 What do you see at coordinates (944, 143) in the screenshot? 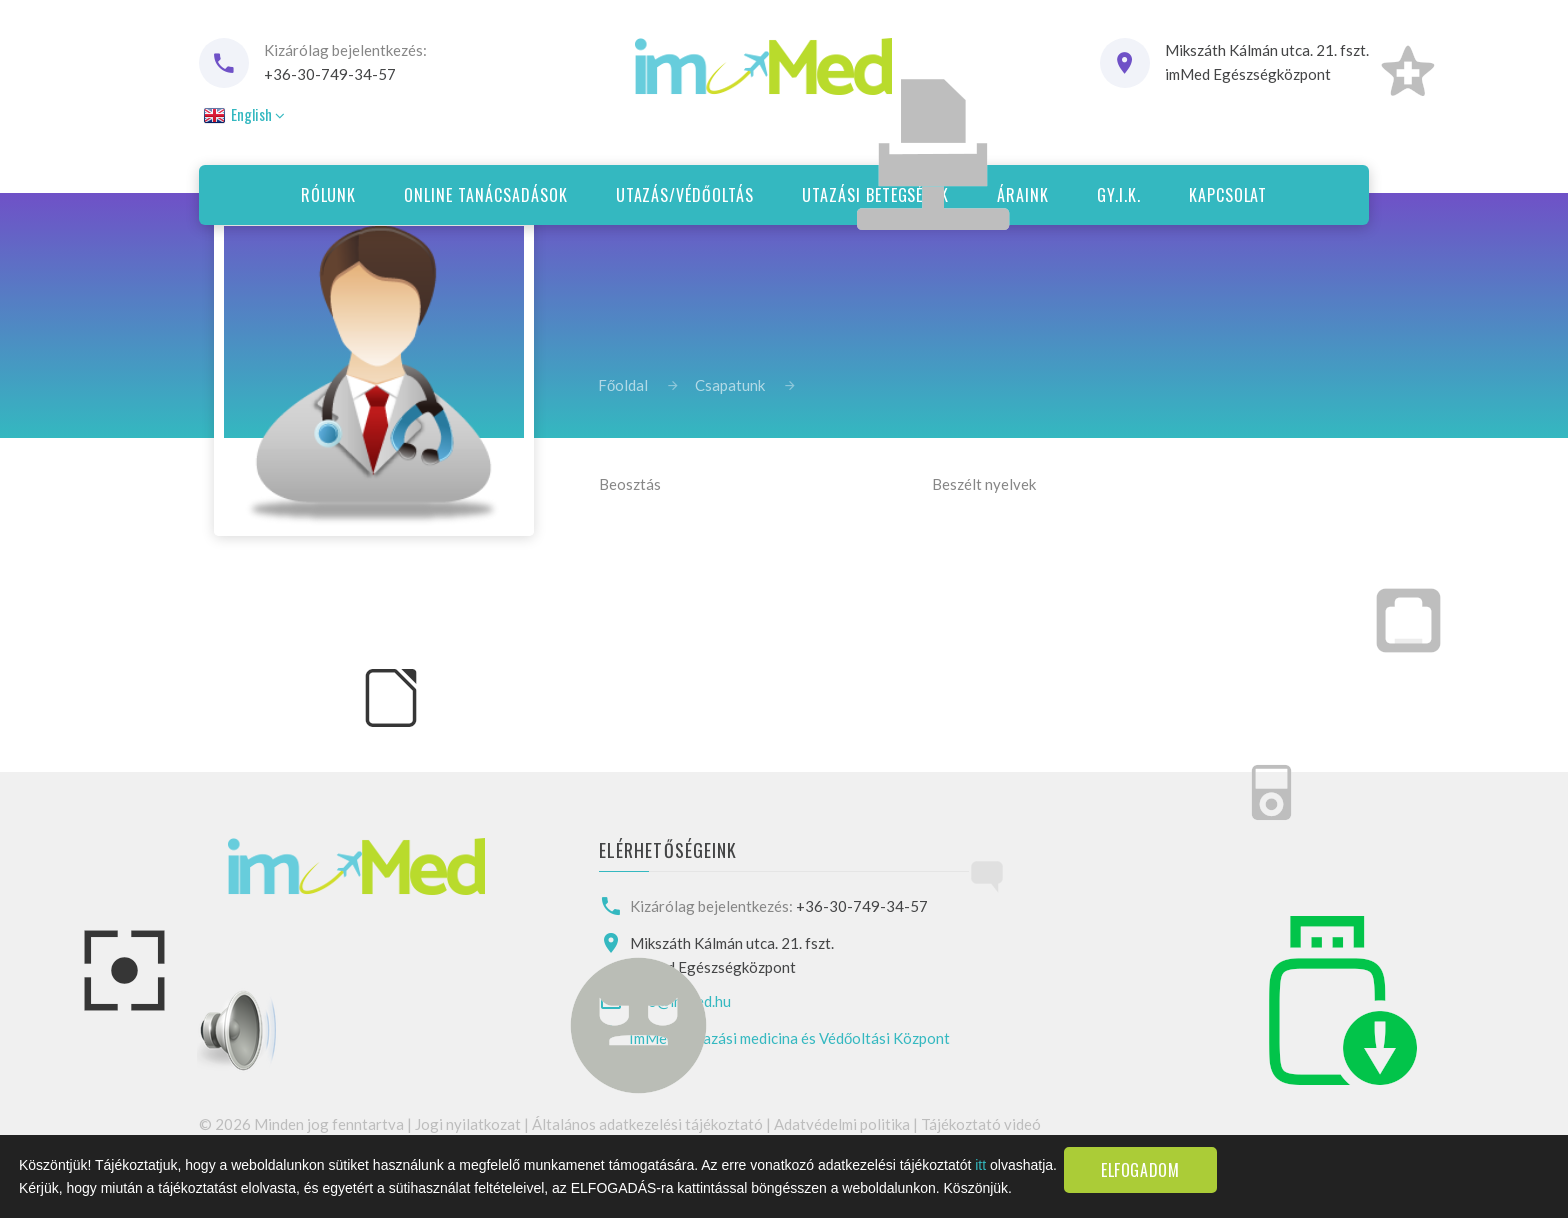
I see `connect to a network printer` at bounding box center [944, 143].